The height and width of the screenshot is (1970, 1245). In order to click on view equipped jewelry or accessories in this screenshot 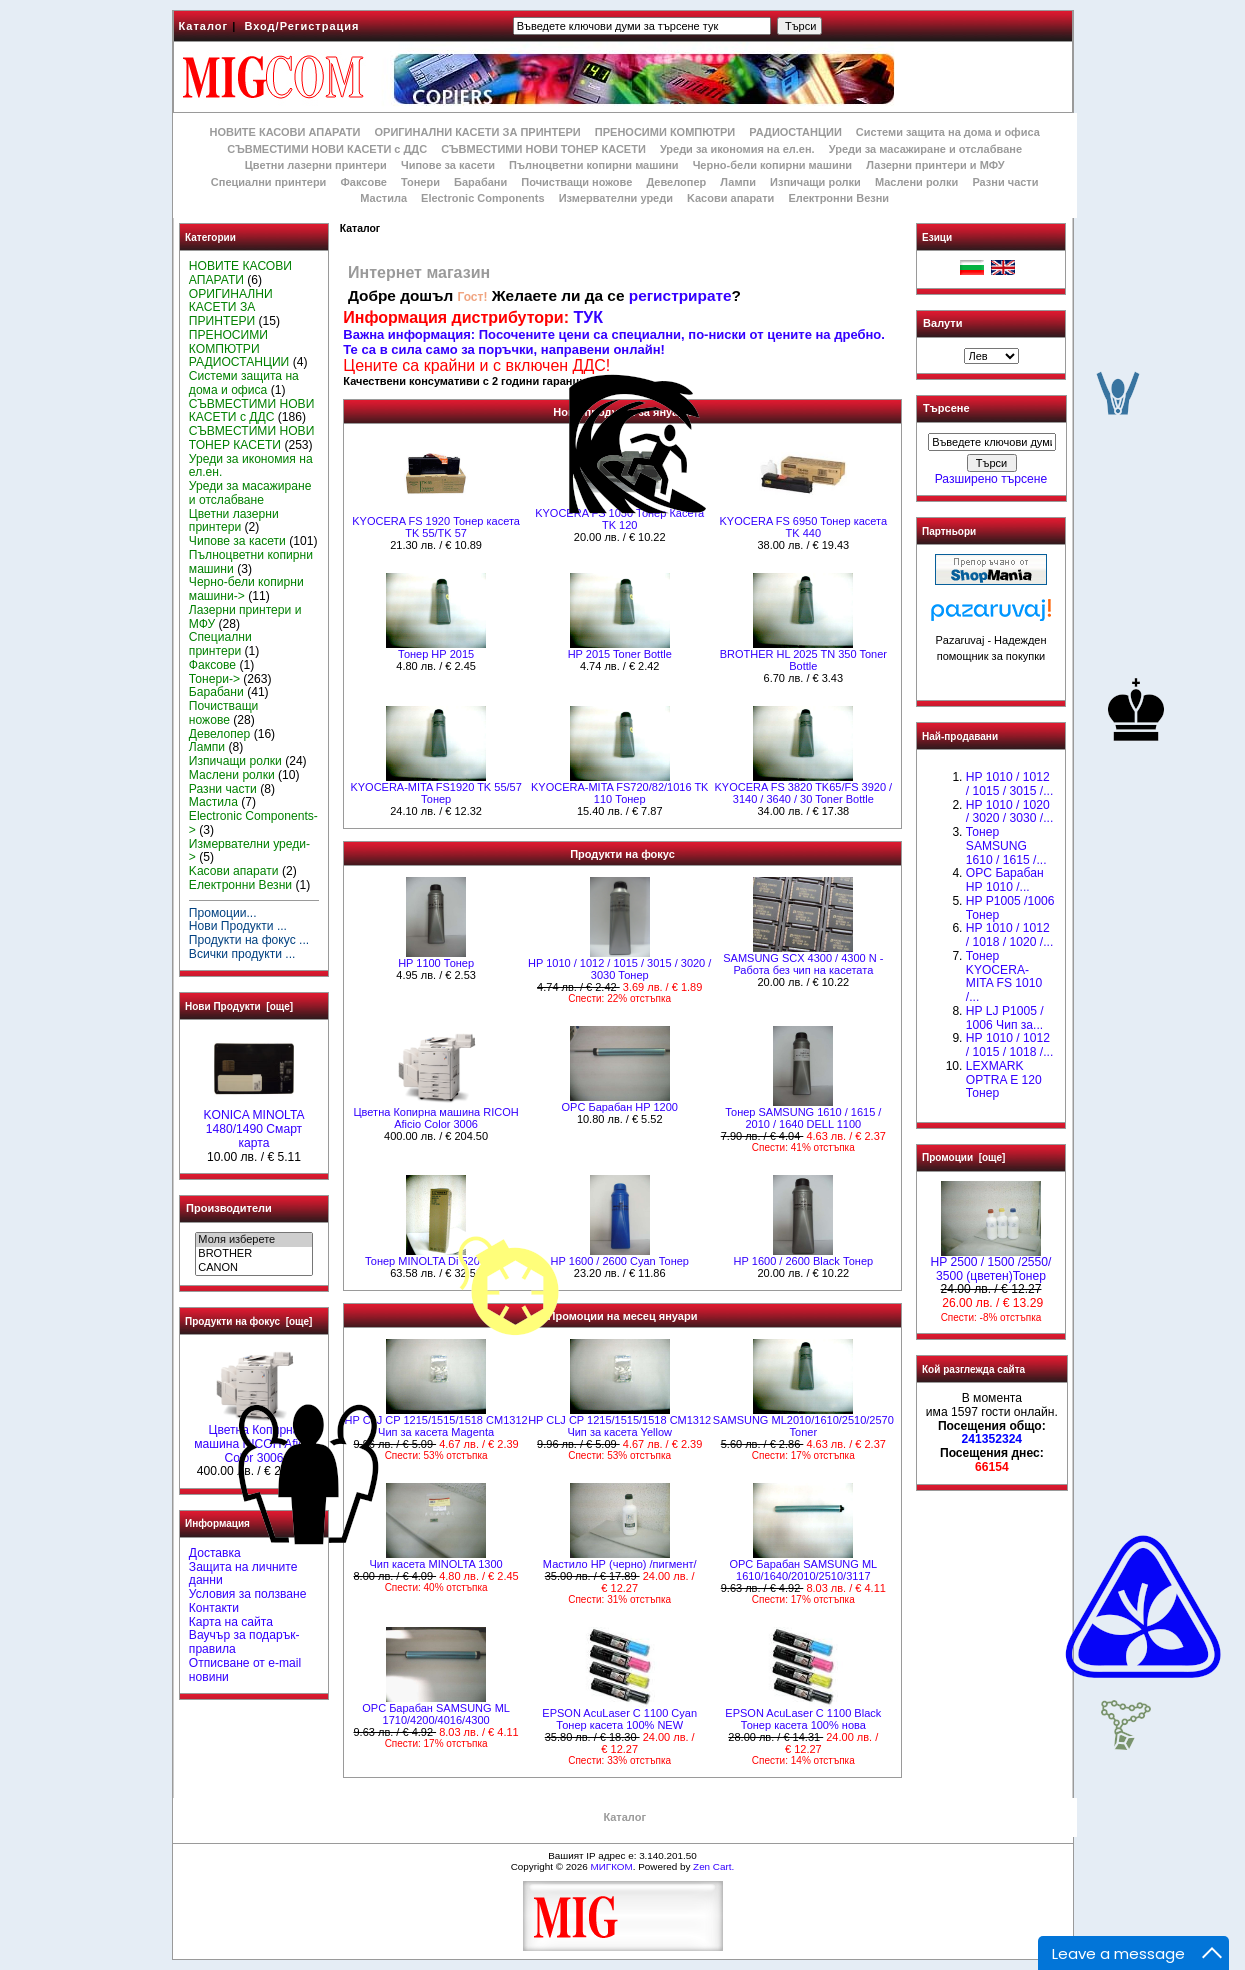, I will do `click(1126, 1725)`.